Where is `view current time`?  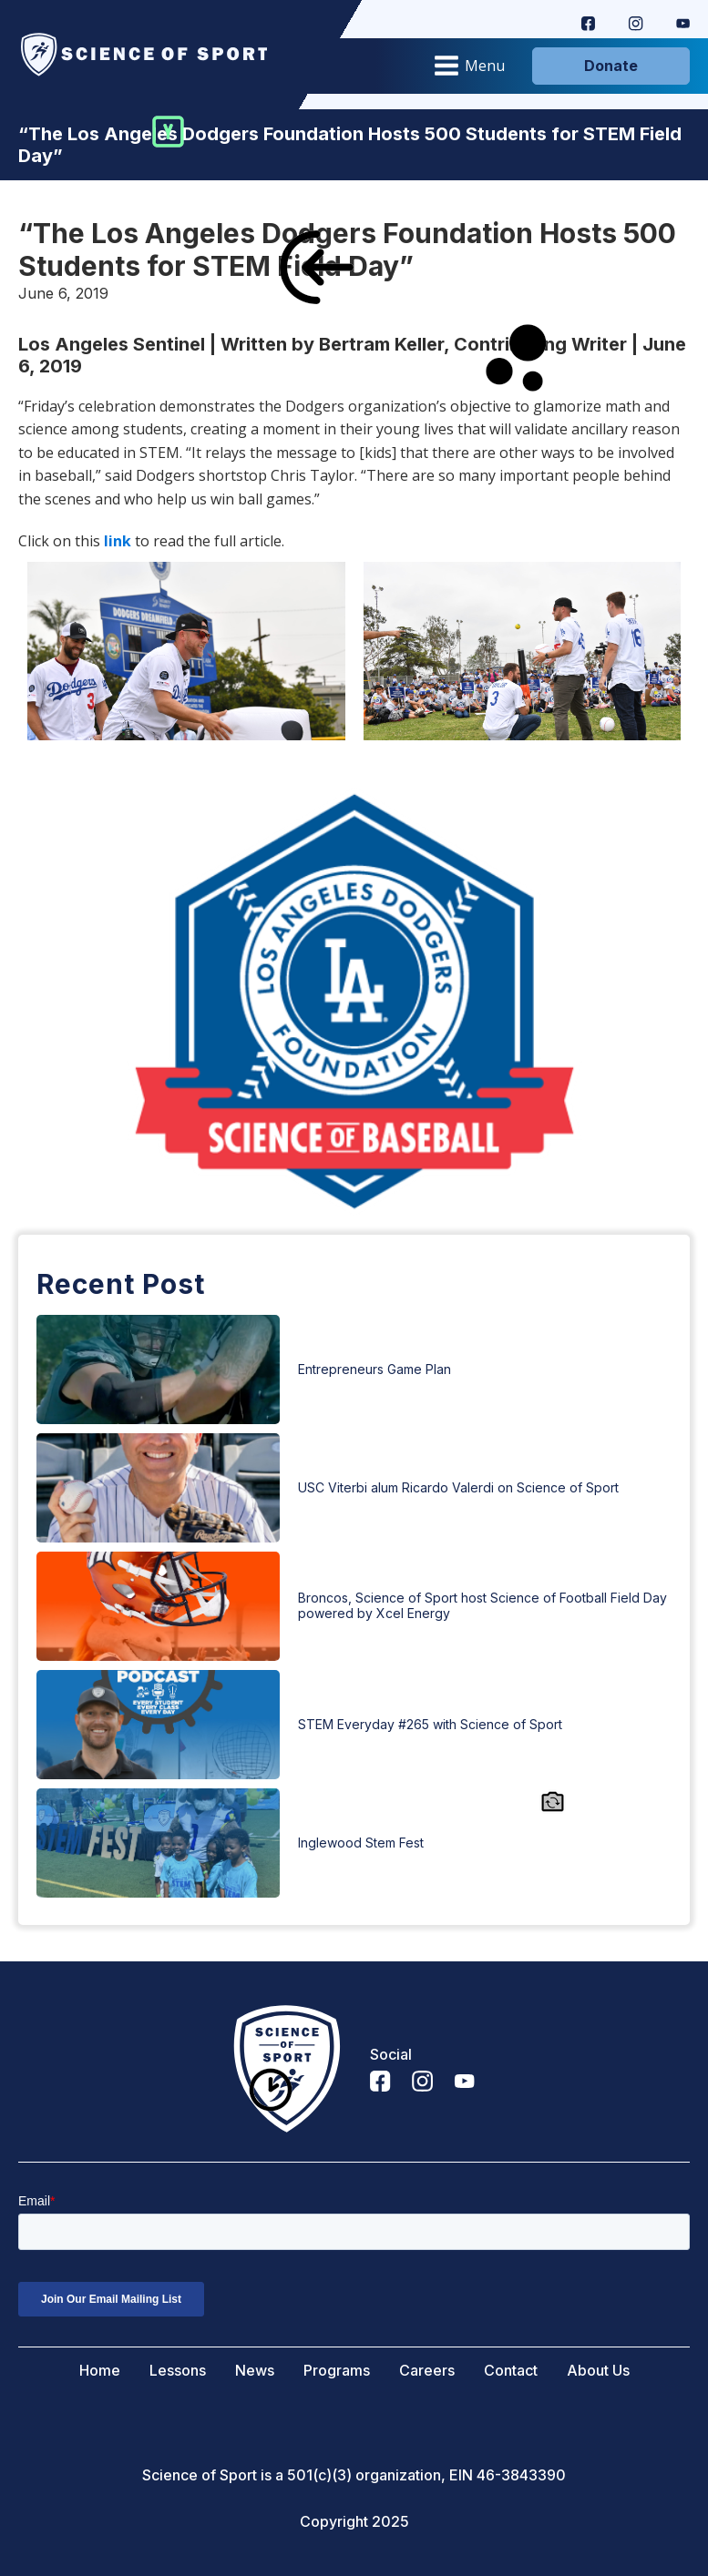 view current time is located at coordinates (271, 2090).